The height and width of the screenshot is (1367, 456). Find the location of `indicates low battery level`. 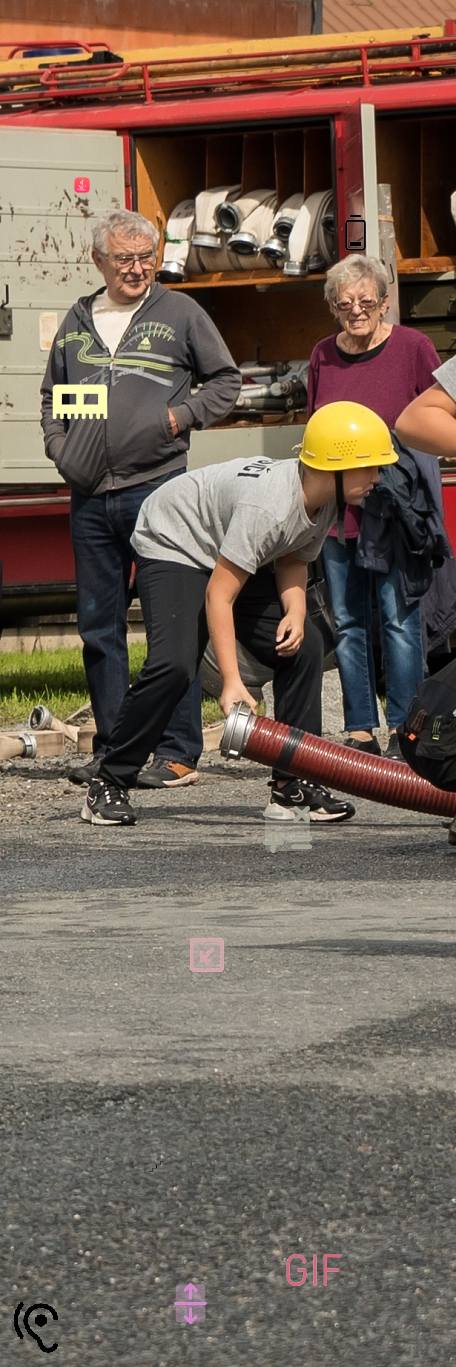

indicates low battery level is located at coordinates (355, 233).